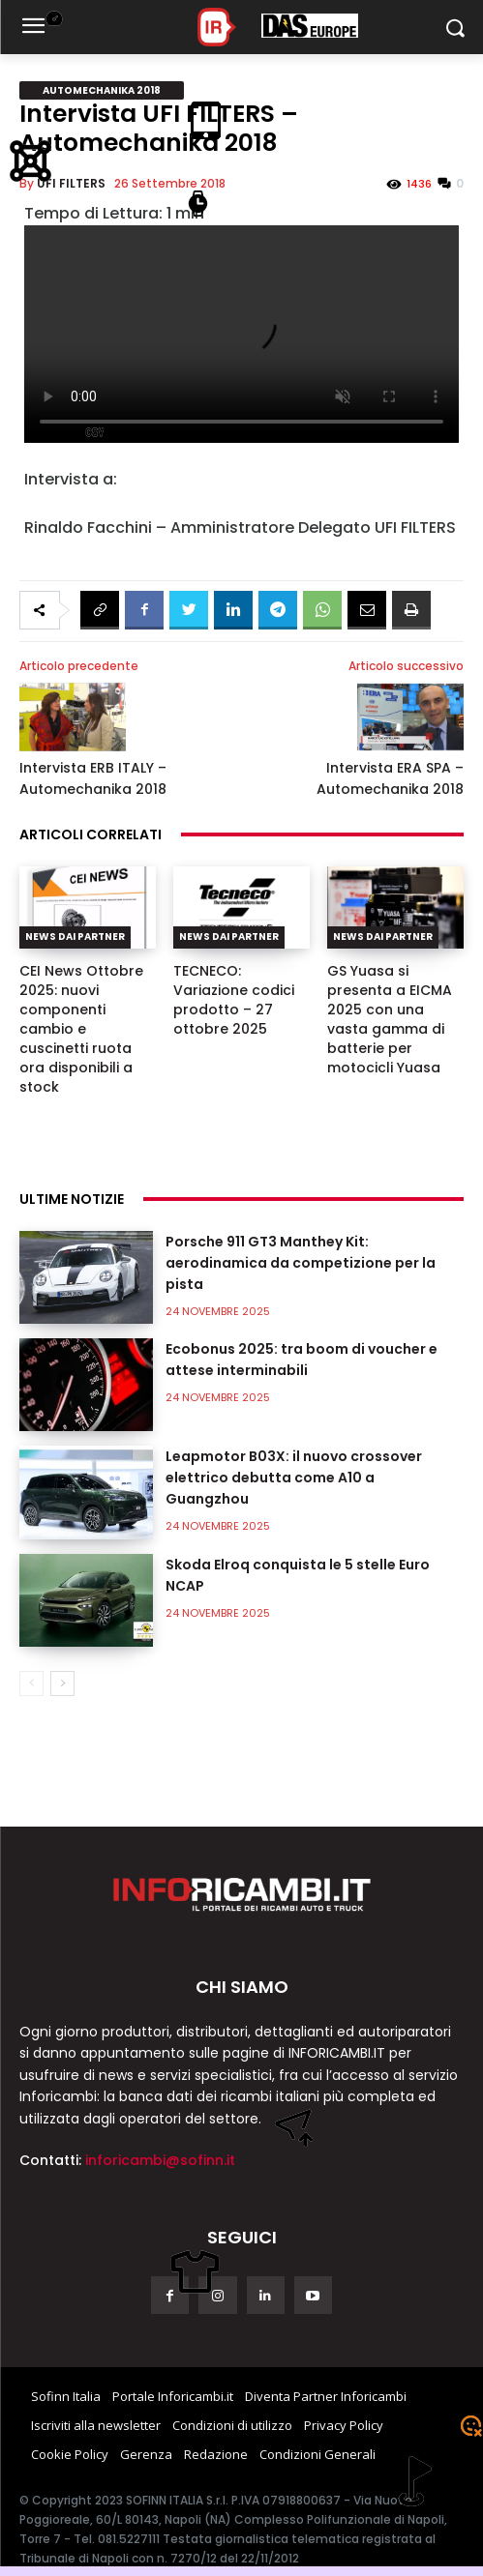 The width and height of the screenshot is (483, 2576). What do you see at coordinates (470, 2425) in the screenshot?
I see `remove or cancel a mood/reaction` at bounding box center [470, 2425].